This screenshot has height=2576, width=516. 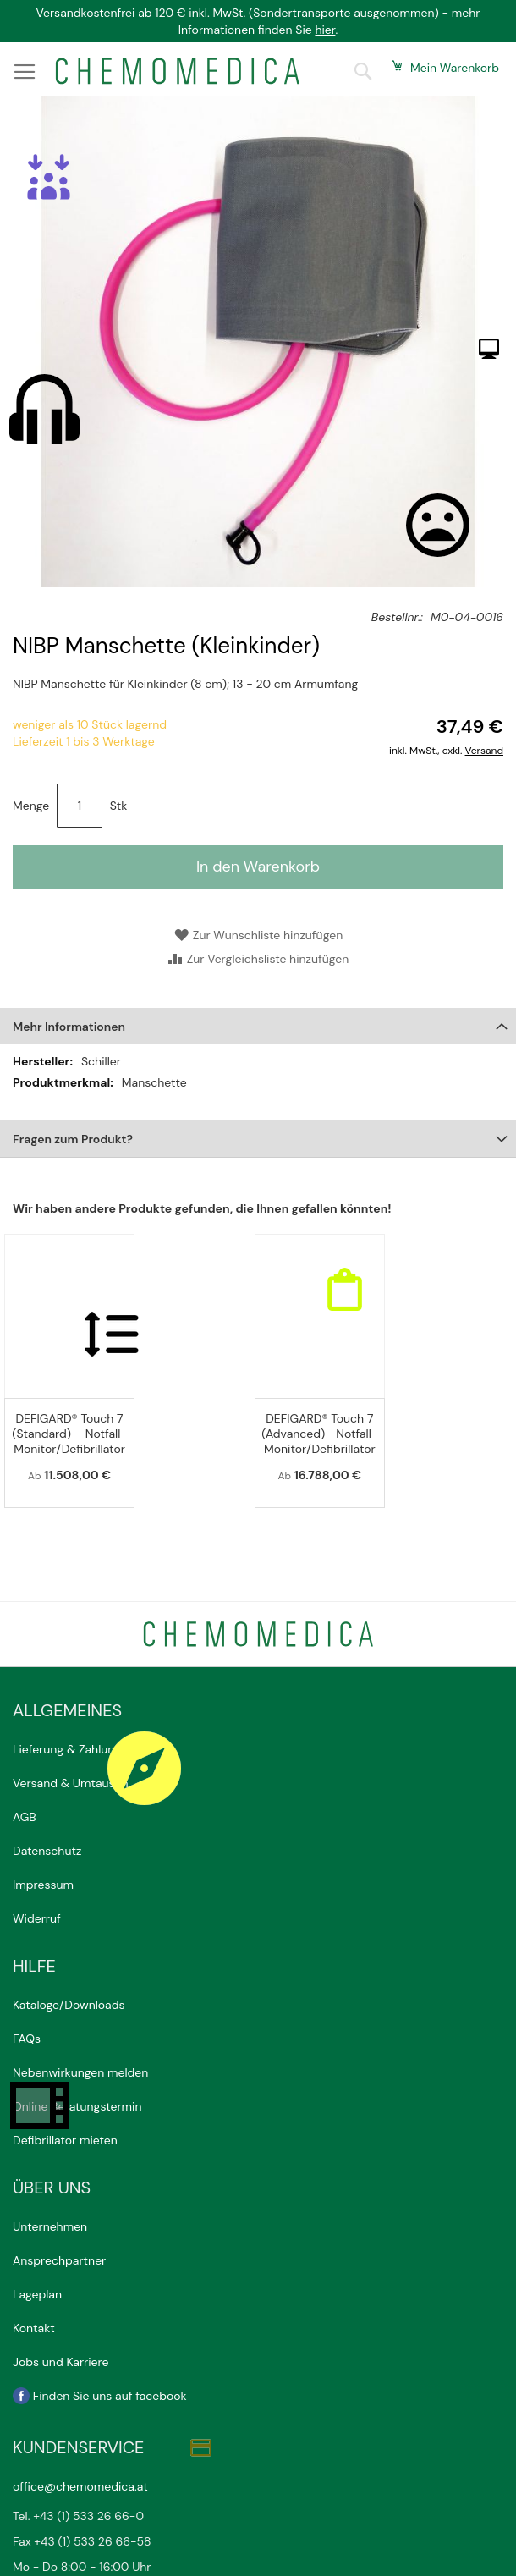 I want to click on distribute tasks or assignments to team members, so click(x=48, y=178).